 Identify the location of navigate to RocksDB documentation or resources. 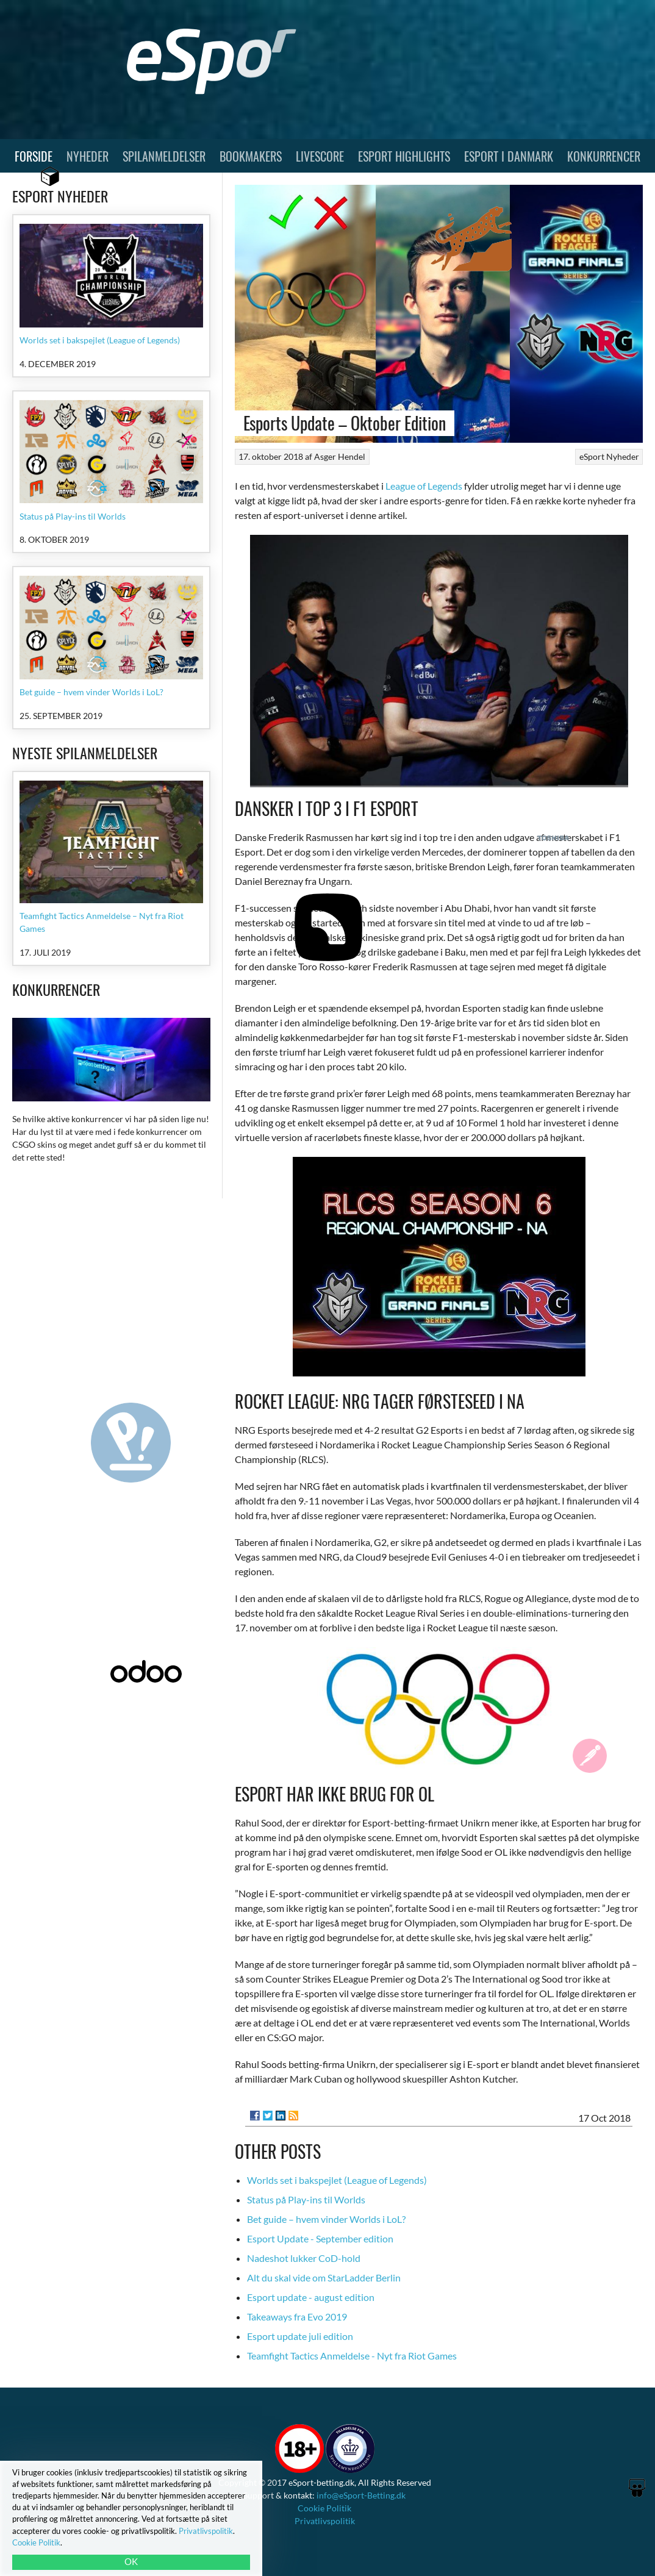
(471, 238).